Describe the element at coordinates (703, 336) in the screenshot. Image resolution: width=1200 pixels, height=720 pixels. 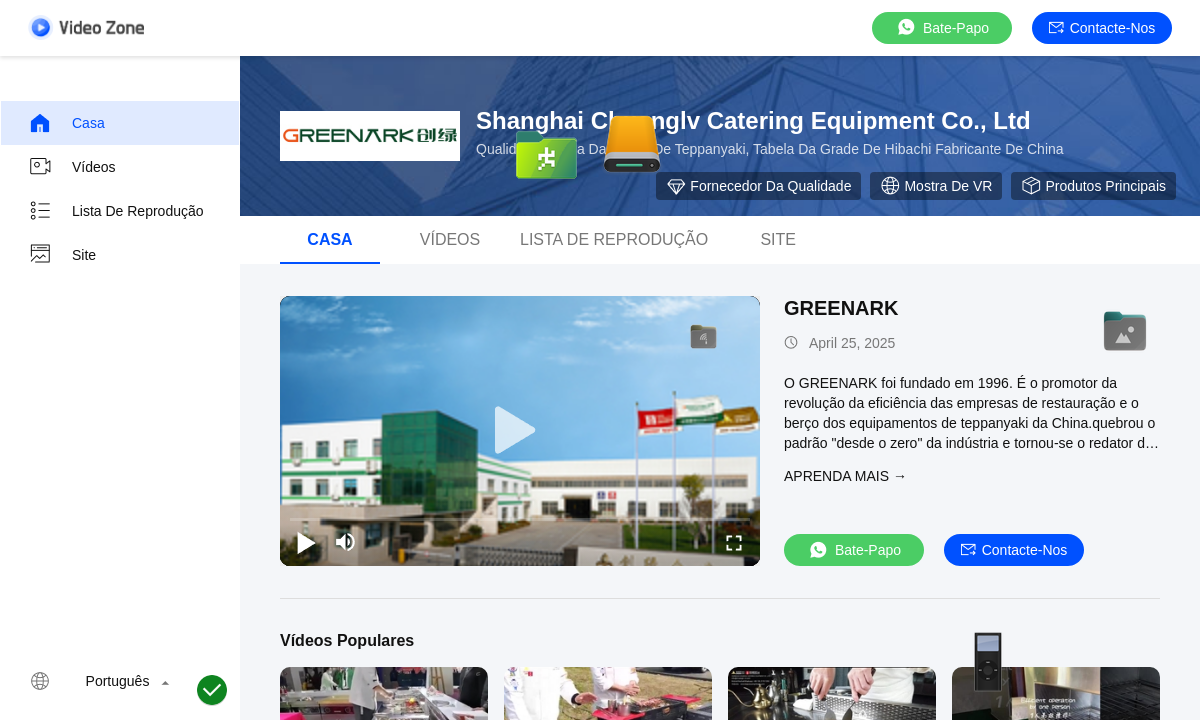
I see `open insync cloud sync folder` at that location.